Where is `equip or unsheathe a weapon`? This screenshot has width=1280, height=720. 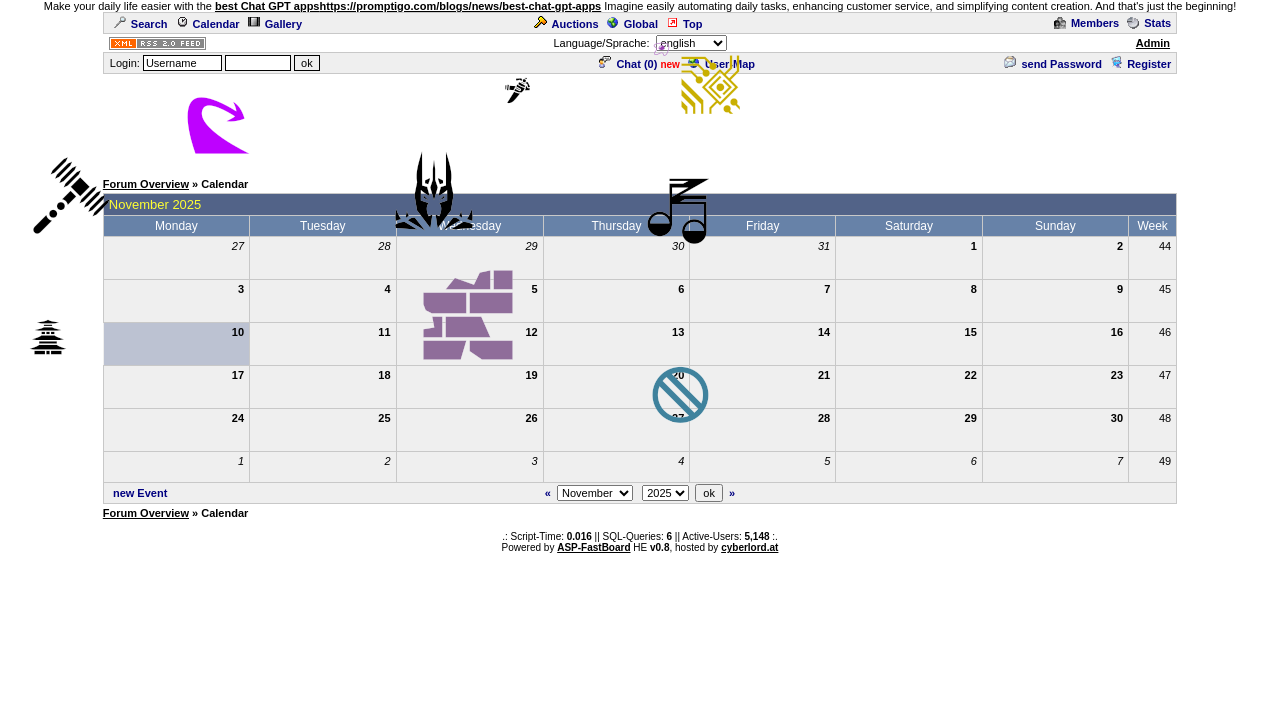 equip or unsheathe a weapon is located at coordinates (517, 90).